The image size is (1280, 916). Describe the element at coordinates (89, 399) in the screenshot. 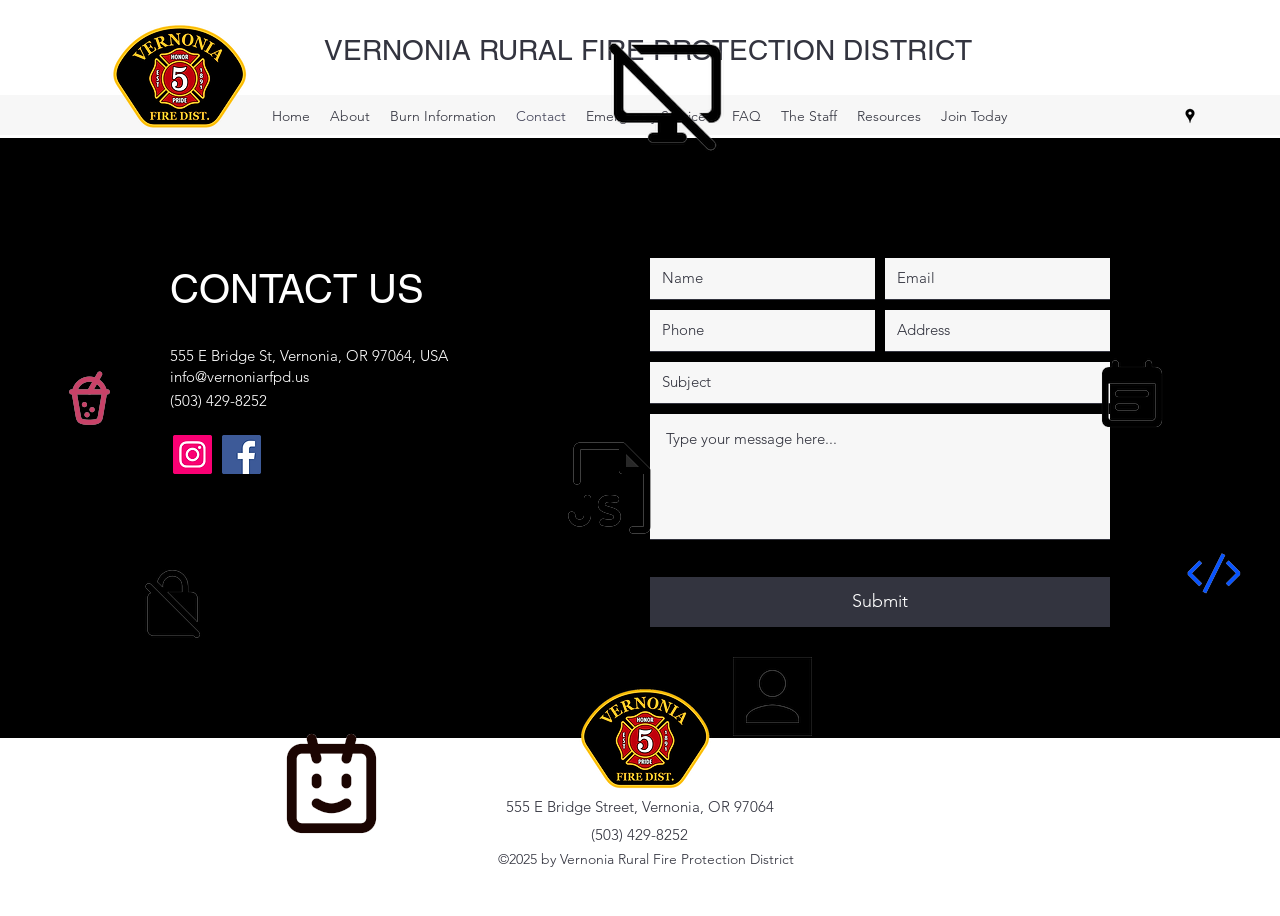

I see `order bubble tea or boba drinks` at that location.